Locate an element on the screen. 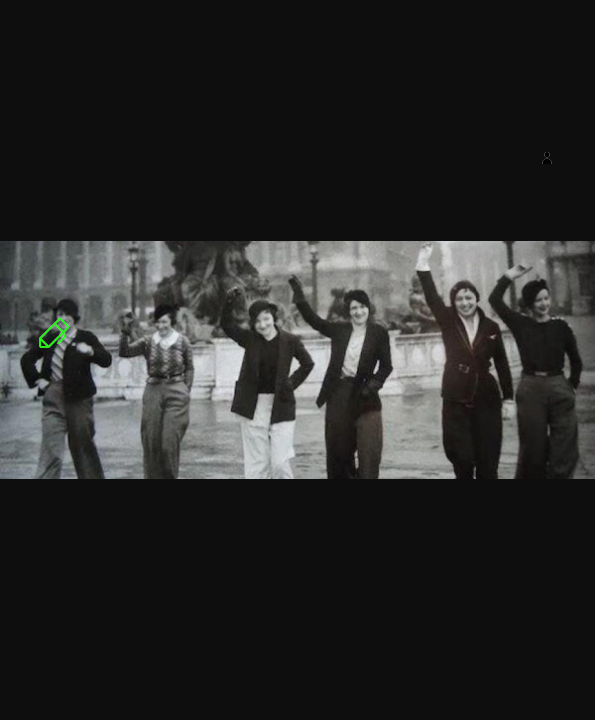 This screenshot has width=595, height=720. view your profile is located at coordinates (547, 158).